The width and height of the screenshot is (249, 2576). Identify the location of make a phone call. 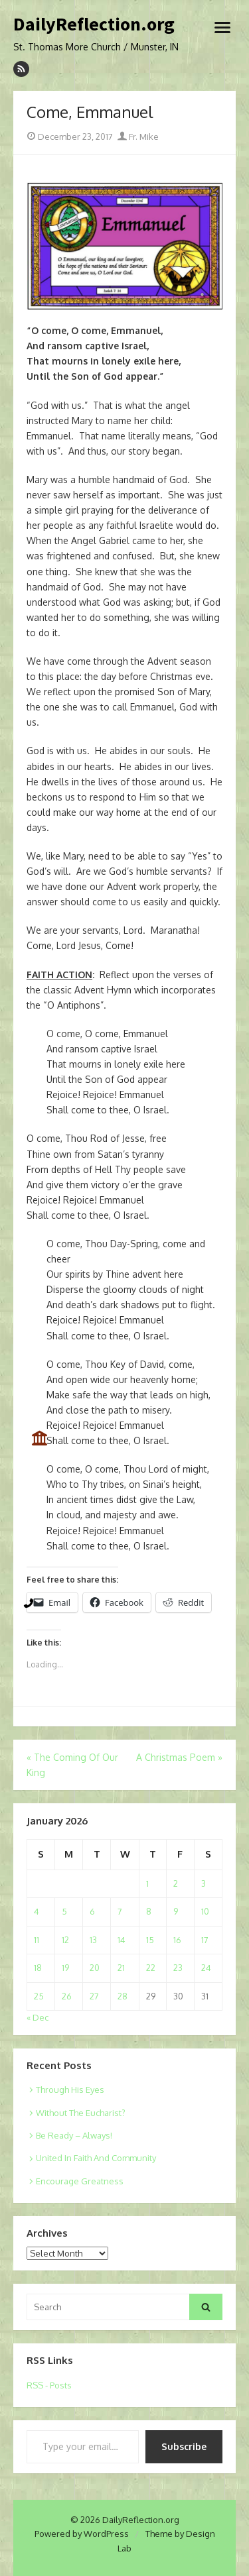
(29, 1603).